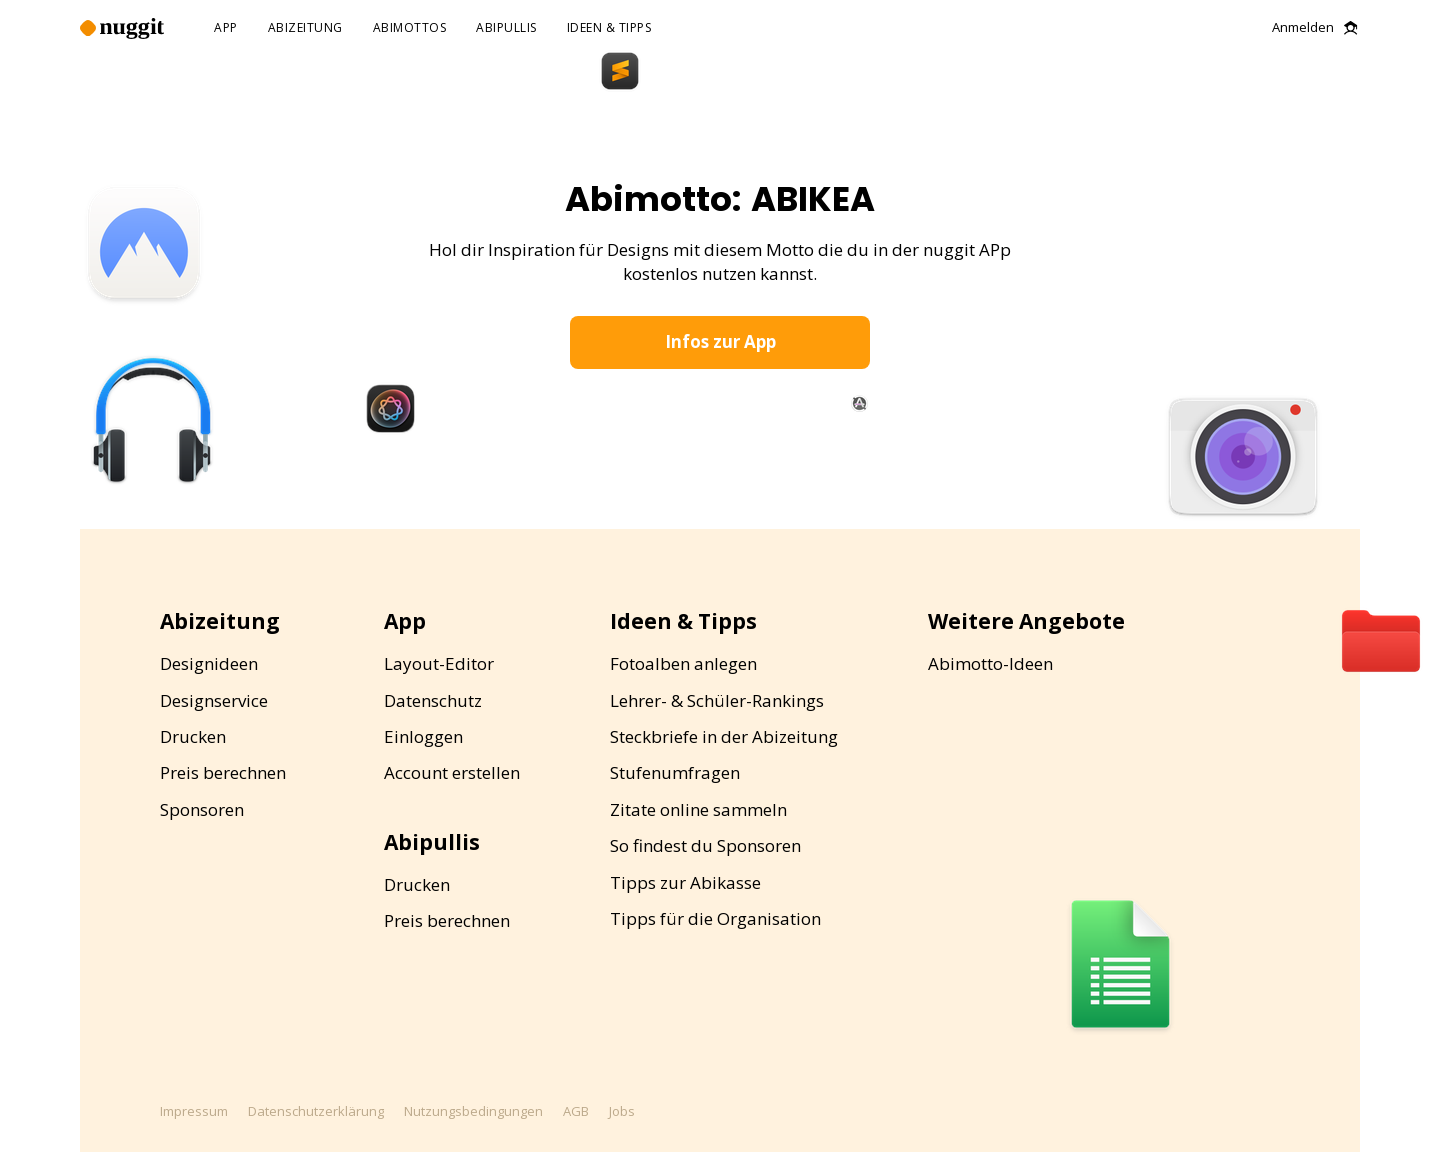 The width and height of the screenshot is (1440, 1152). I want to click on open Image Playground app, so click(390, 408).